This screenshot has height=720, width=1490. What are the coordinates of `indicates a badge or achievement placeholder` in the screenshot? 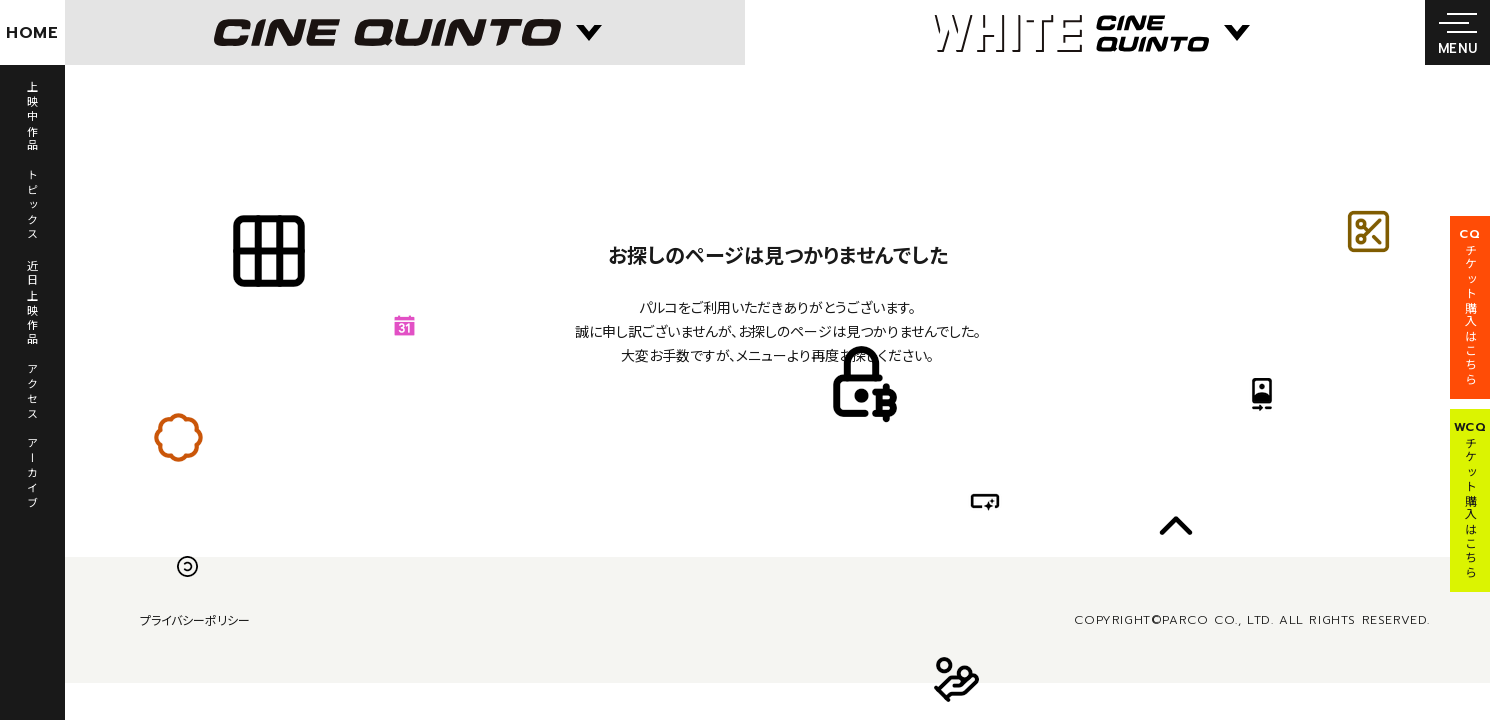 It's located at (178, 437).